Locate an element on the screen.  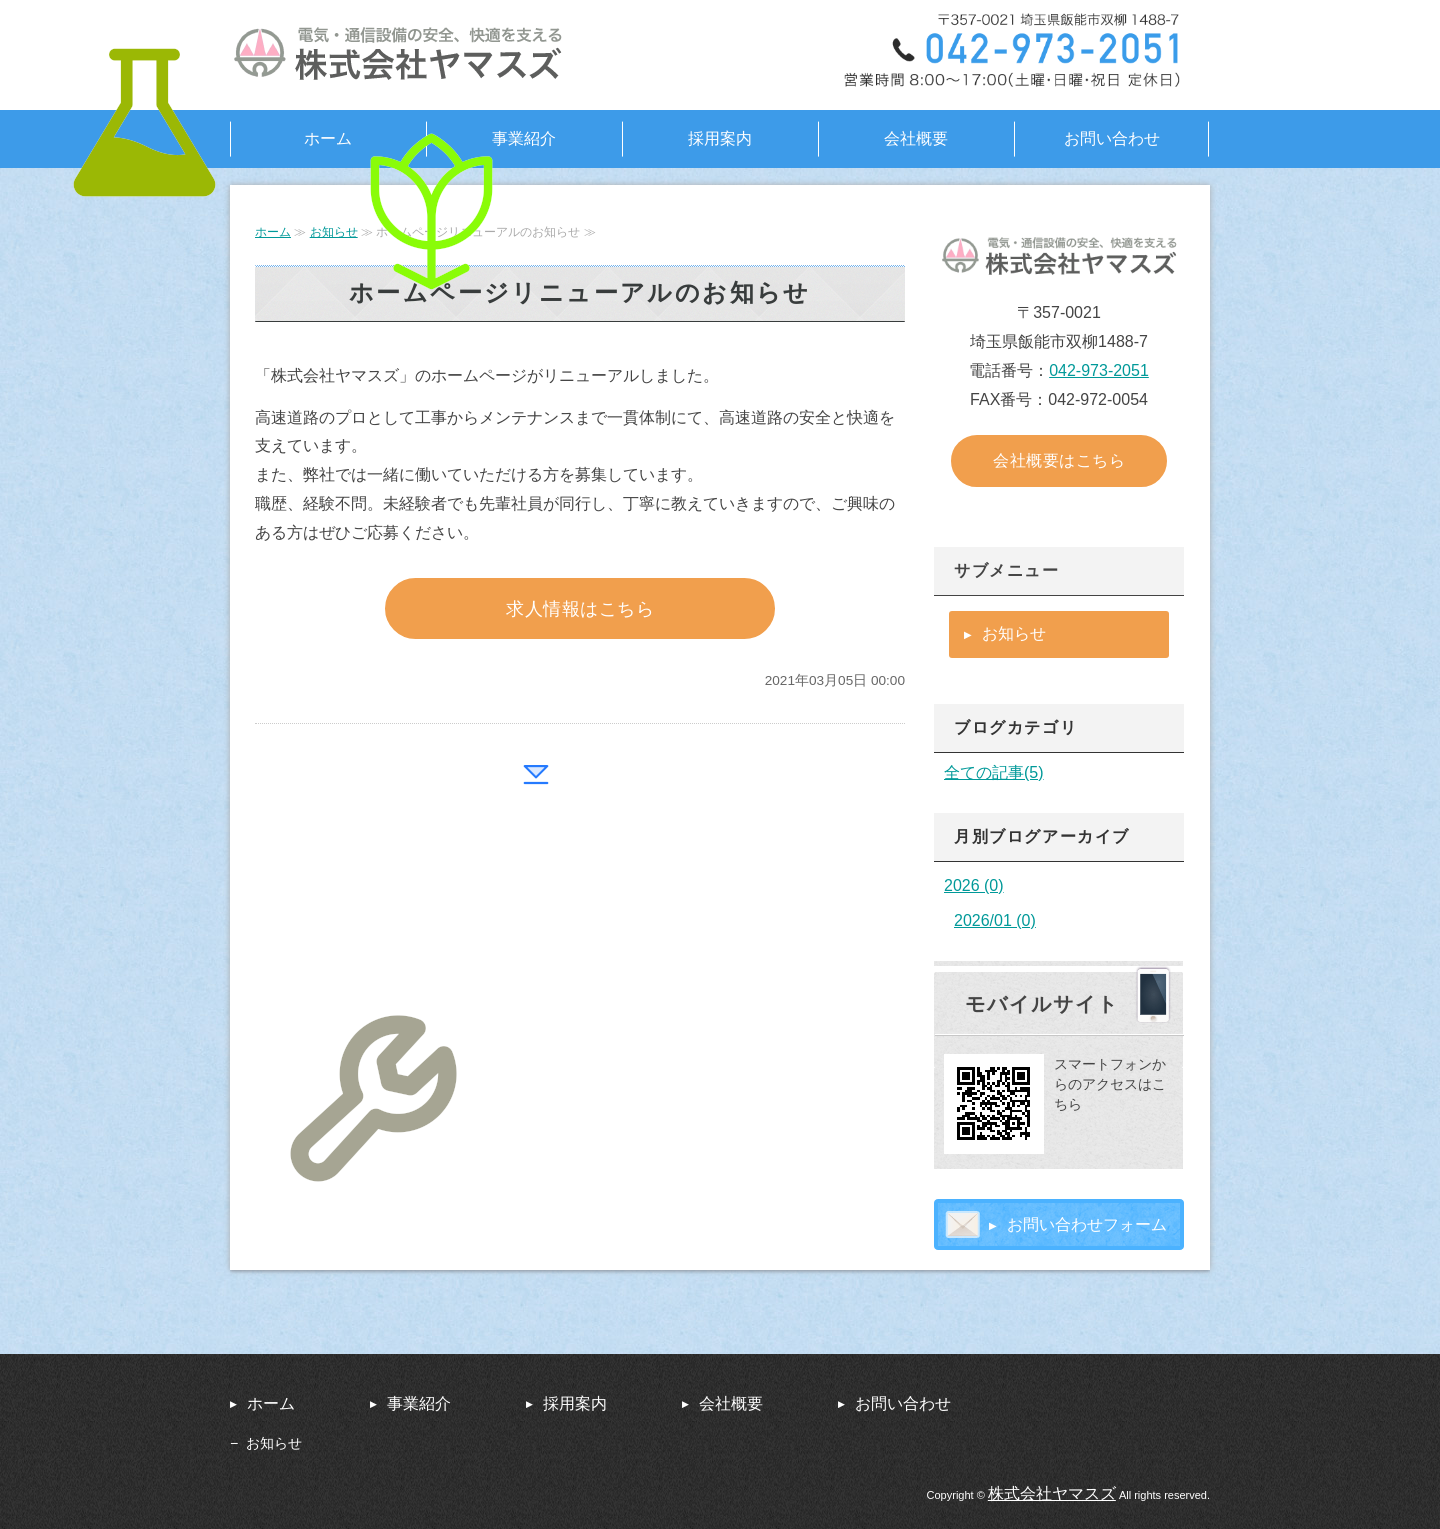
access laboratory or science features is located at coordinates (144, 125).